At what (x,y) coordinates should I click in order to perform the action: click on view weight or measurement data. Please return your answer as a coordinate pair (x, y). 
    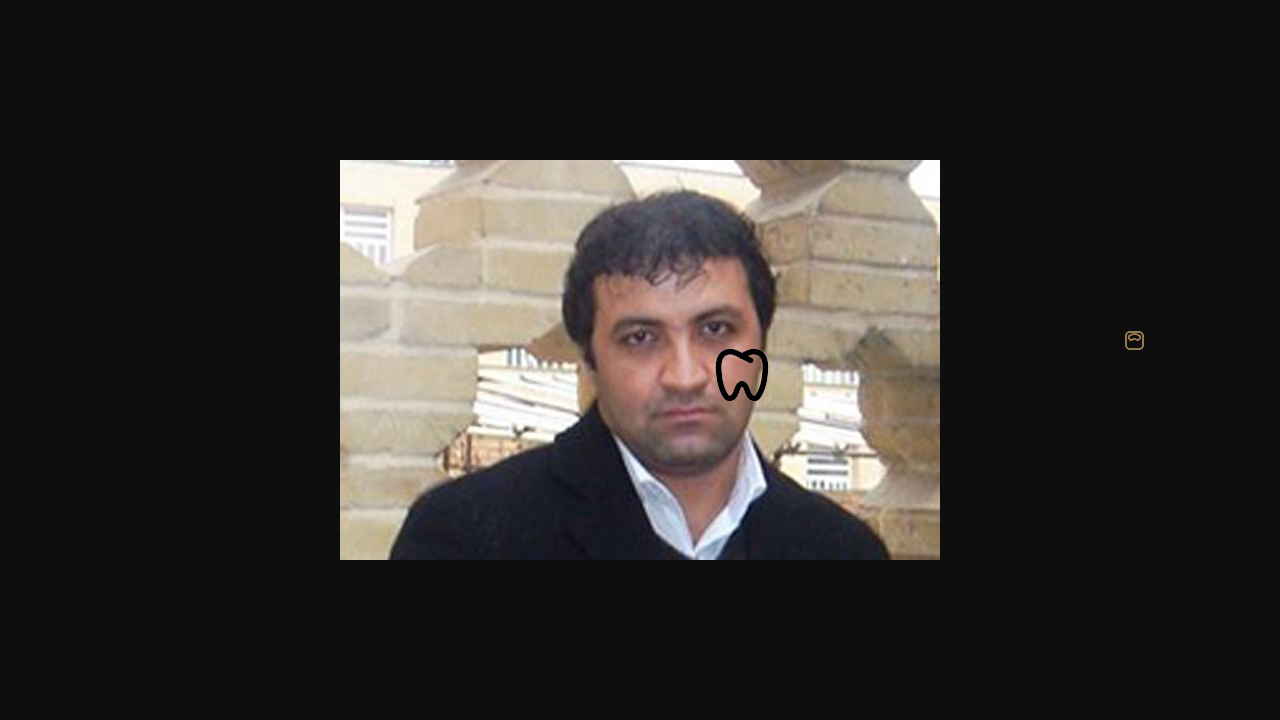
    Looking at the image, I should click on (1134, 340).